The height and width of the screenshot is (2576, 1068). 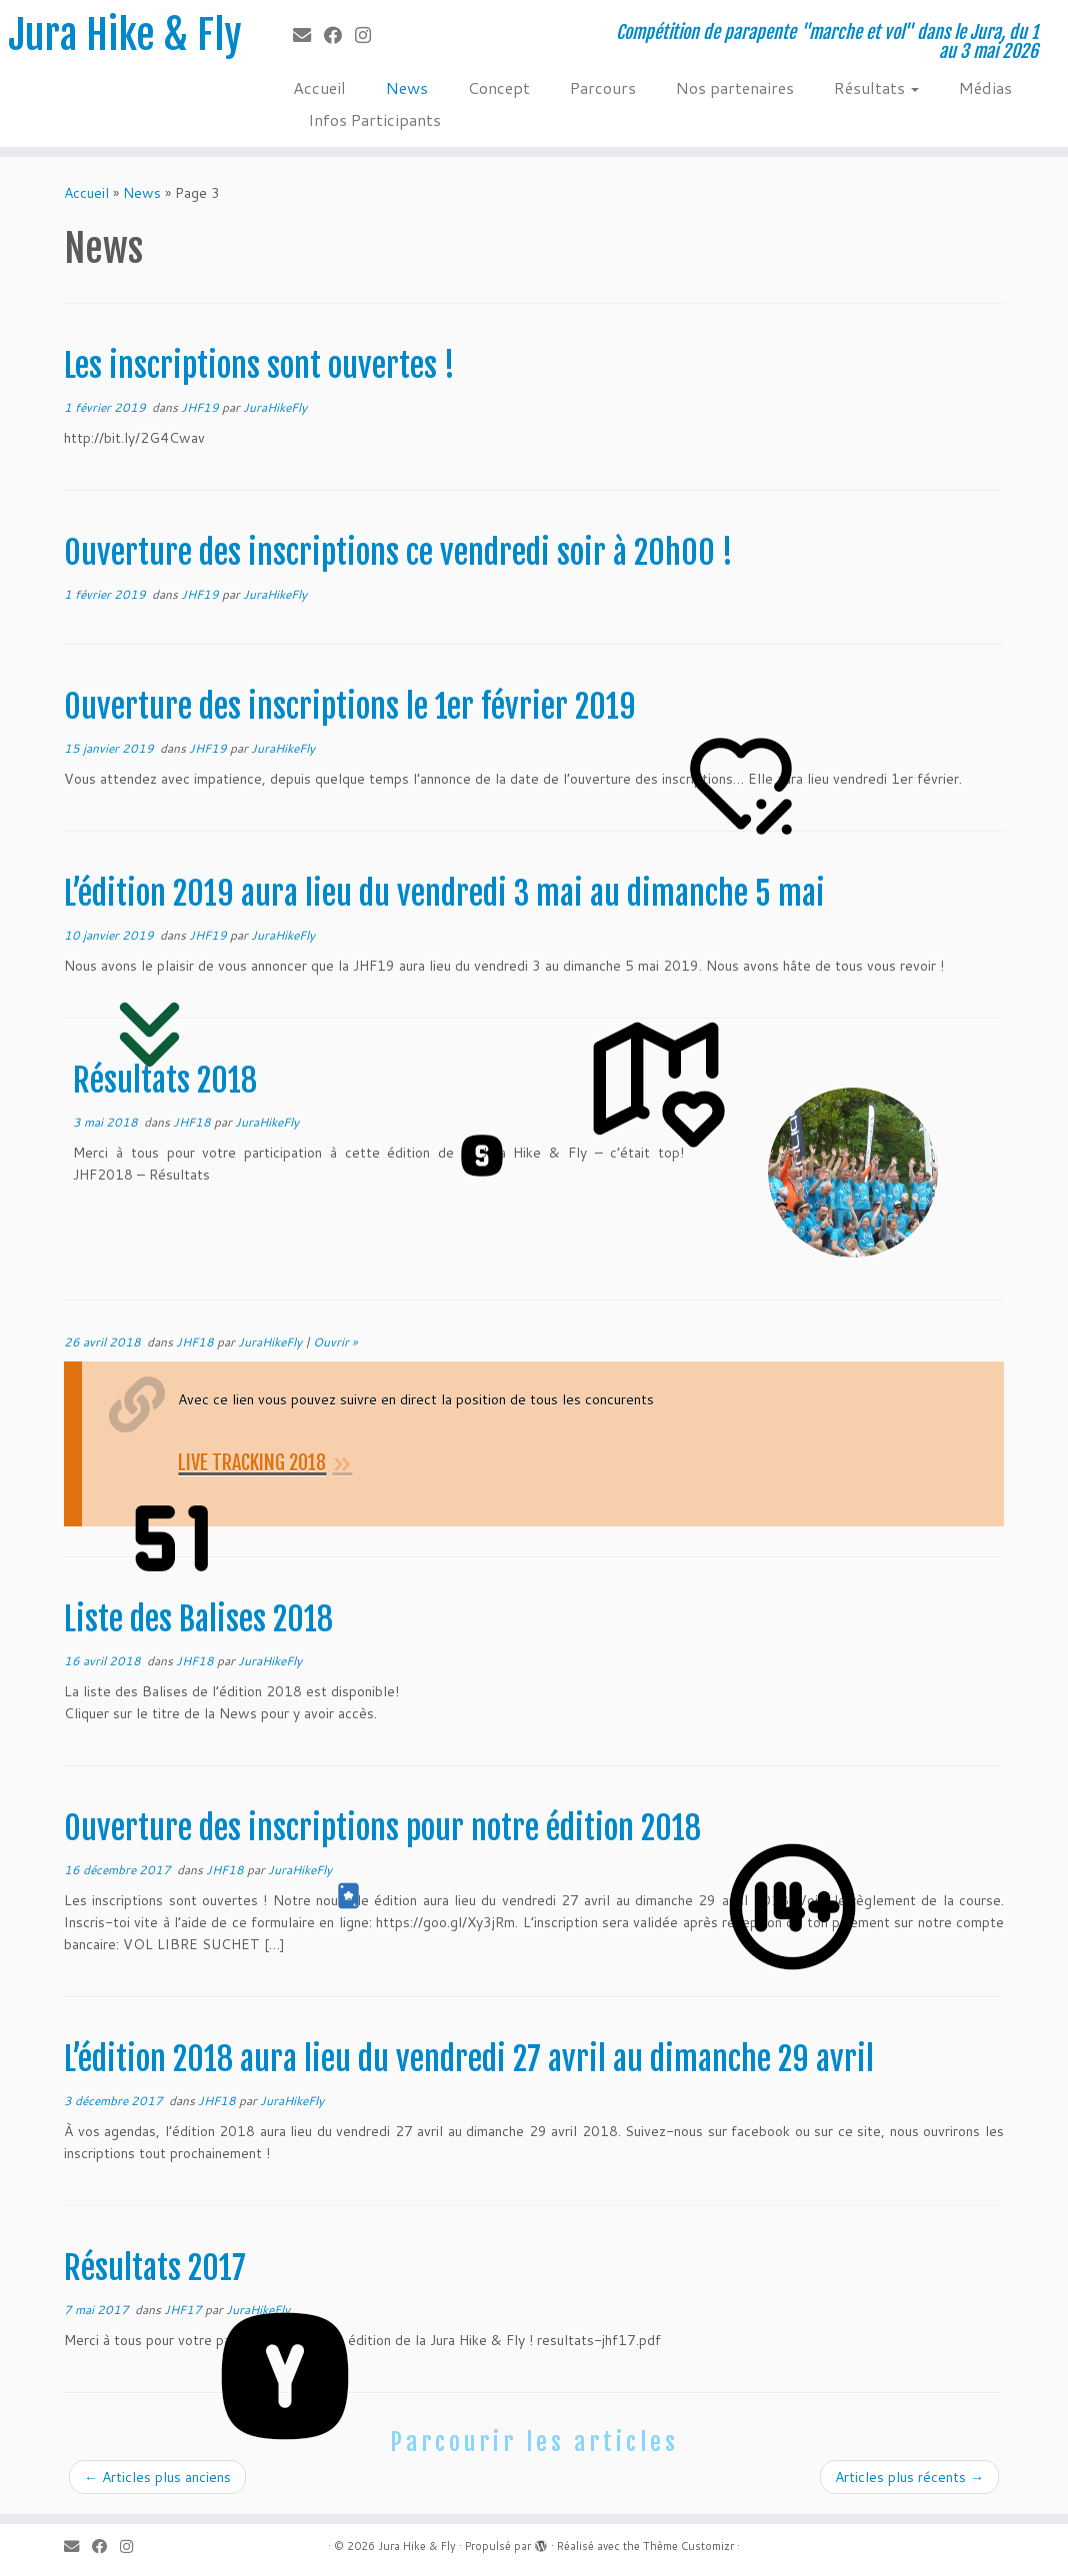 What do you see at coordinates (175, 1538) in the screenshot?
I see `indicates item number 51 in a list or sequence` at bounding box center [175, 1538].